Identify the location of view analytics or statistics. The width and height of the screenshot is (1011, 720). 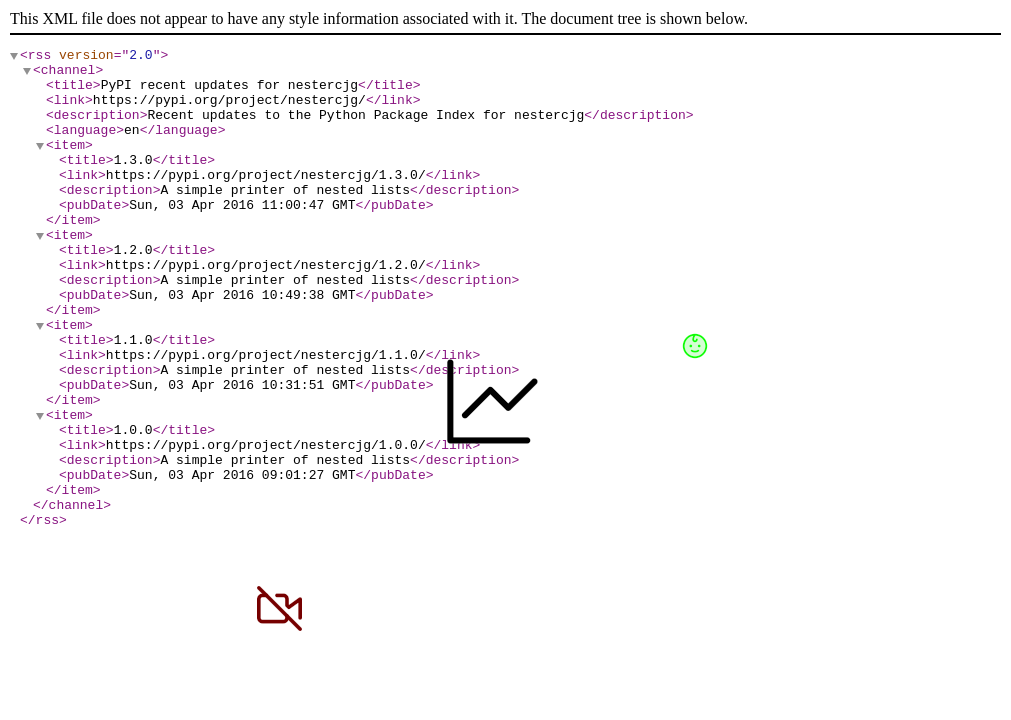
(493, 401).